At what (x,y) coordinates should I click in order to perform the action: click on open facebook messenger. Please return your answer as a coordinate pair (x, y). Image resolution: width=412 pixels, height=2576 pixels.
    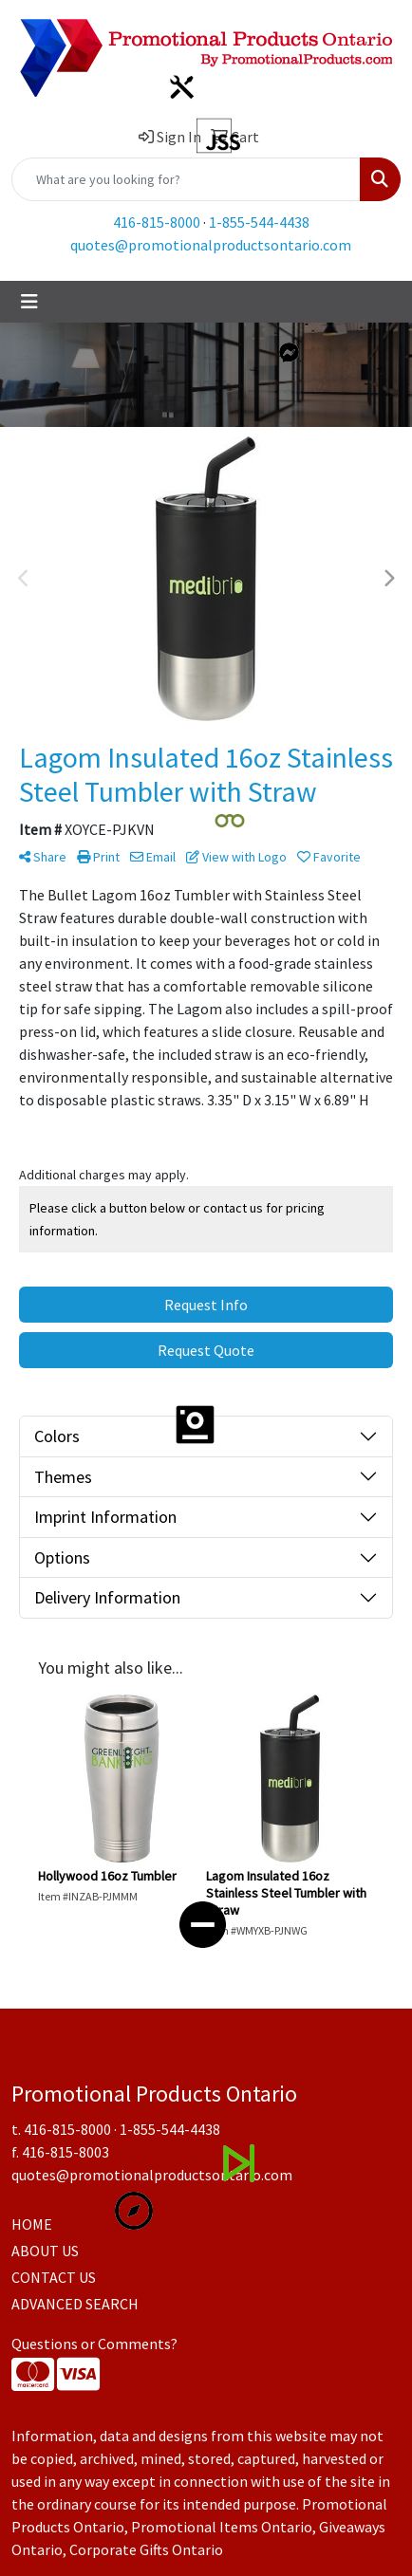
    Looking at the image, I should click on (289, 352).